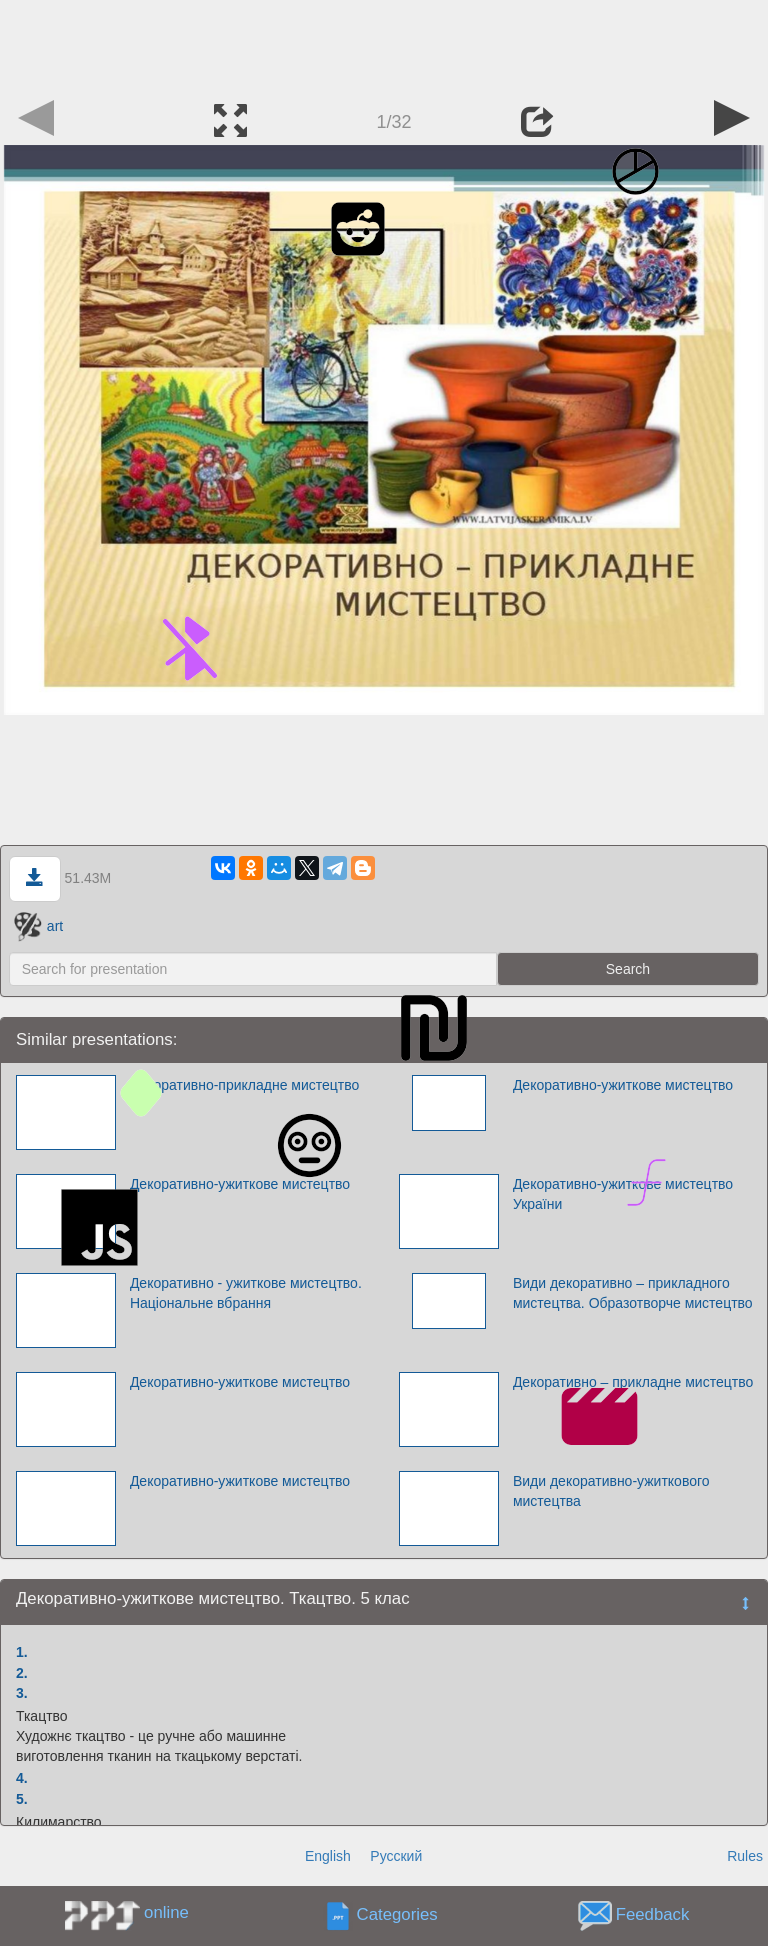 The width and height of the screenshot is (768, 1946). Describe the element at coordinates (599, 1416) in the screenshot. I see `access video or film content` at that location.